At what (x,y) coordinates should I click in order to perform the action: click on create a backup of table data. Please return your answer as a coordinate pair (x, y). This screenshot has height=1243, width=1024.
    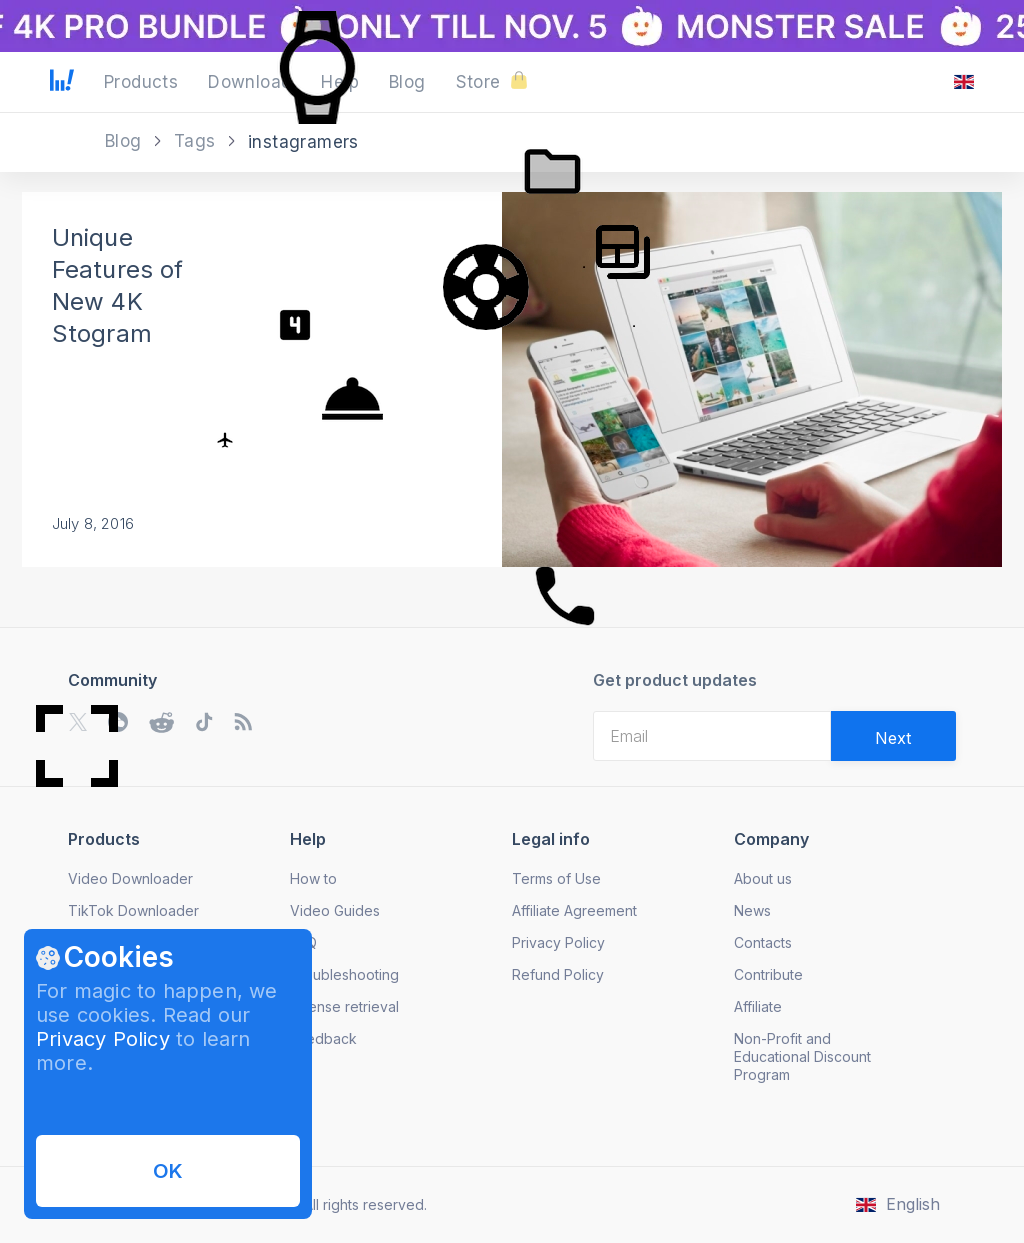
    Looking at the image, I should click on (623, 252).